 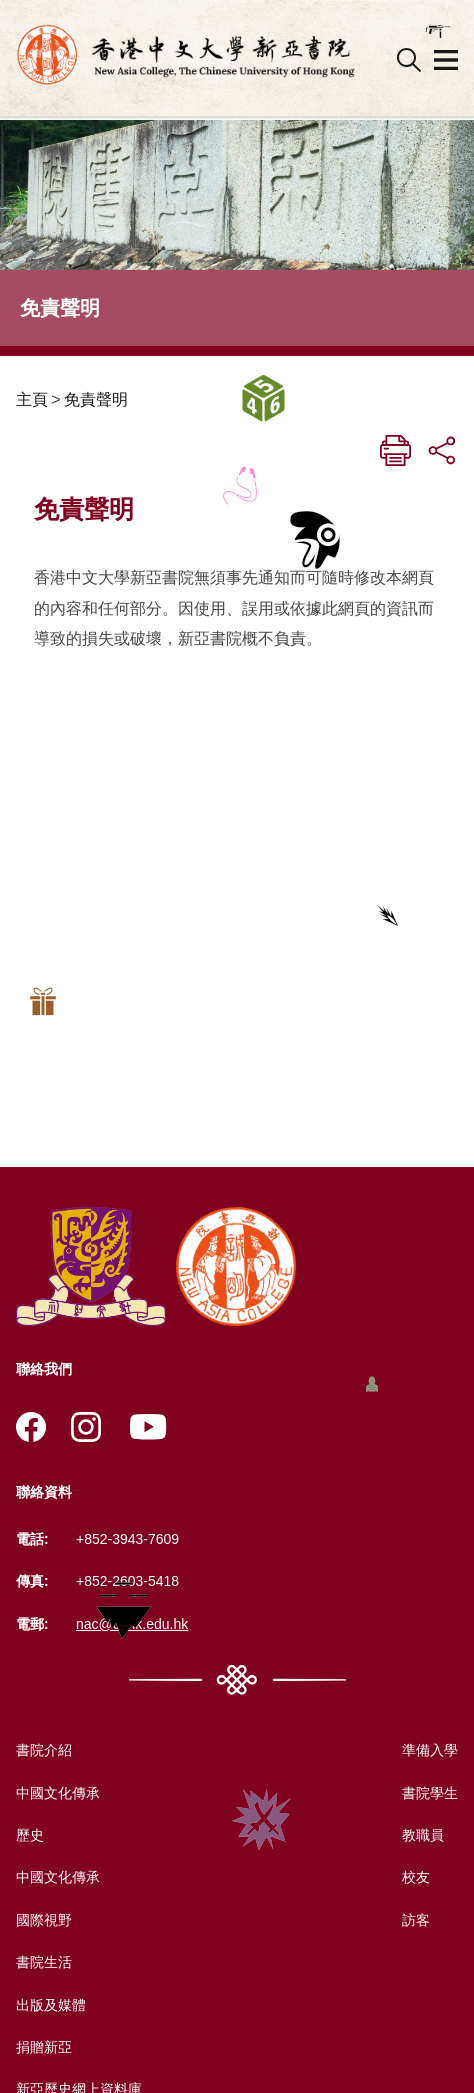 I want to click on select the phrygian cap headgear item, so click(x=315, y=540).